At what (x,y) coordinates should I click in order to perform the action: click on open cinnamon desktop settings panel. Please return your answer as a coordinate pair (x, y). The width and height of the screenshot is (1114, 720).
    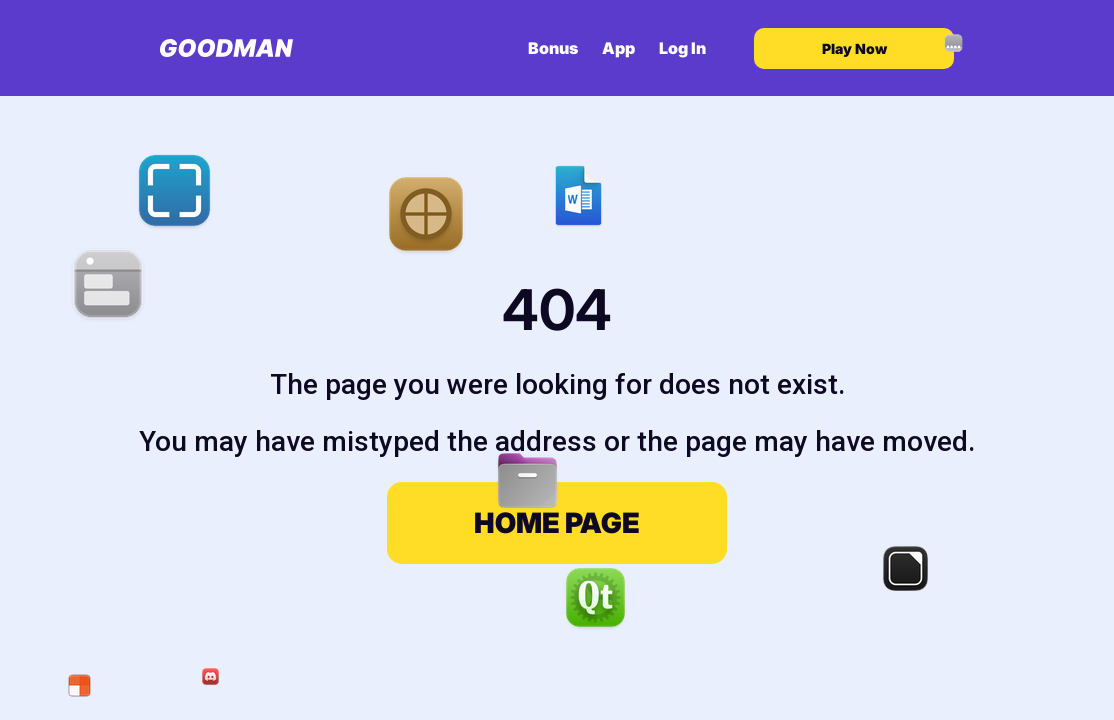
    Looking at the image, I should click on (953, 43).